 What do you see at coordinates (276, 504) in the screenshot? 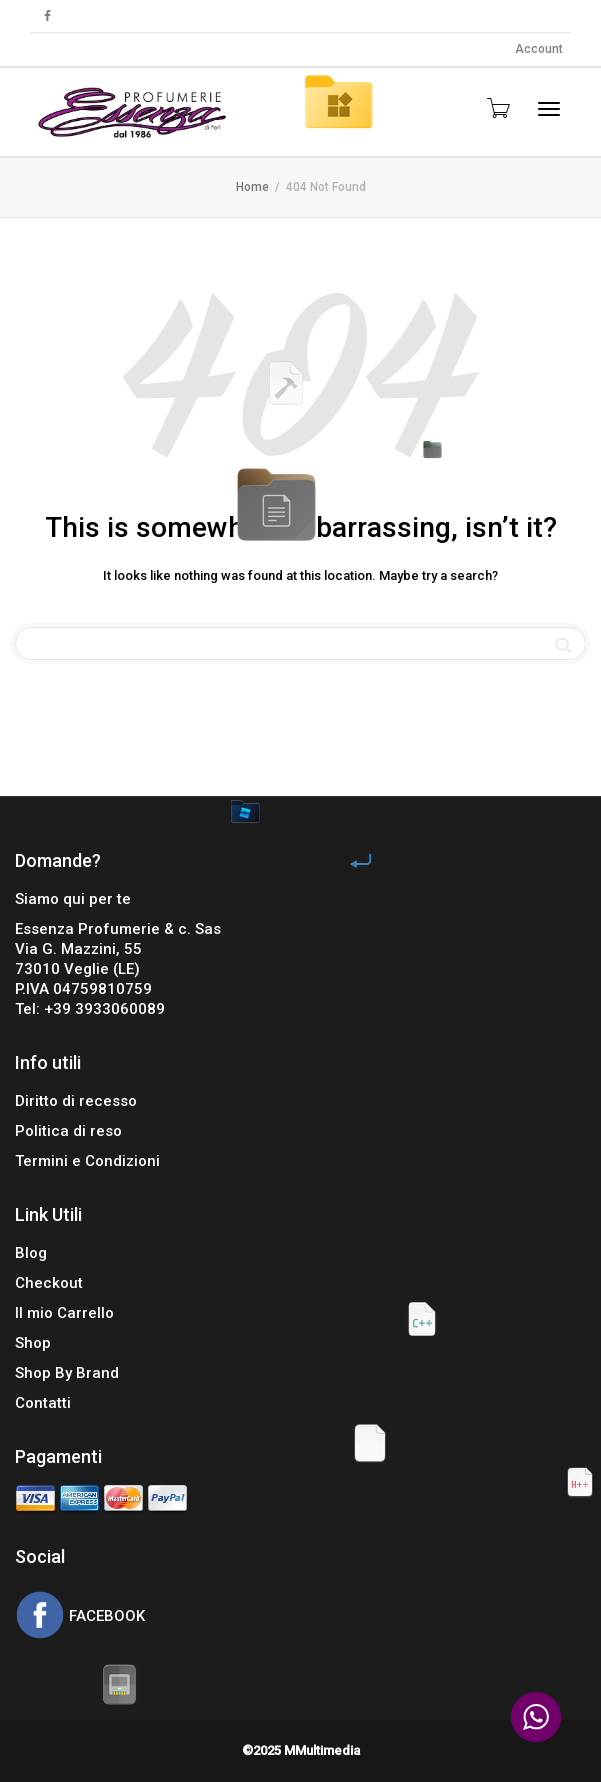
I see `open your documents folder` at bounding box center [276, 504].